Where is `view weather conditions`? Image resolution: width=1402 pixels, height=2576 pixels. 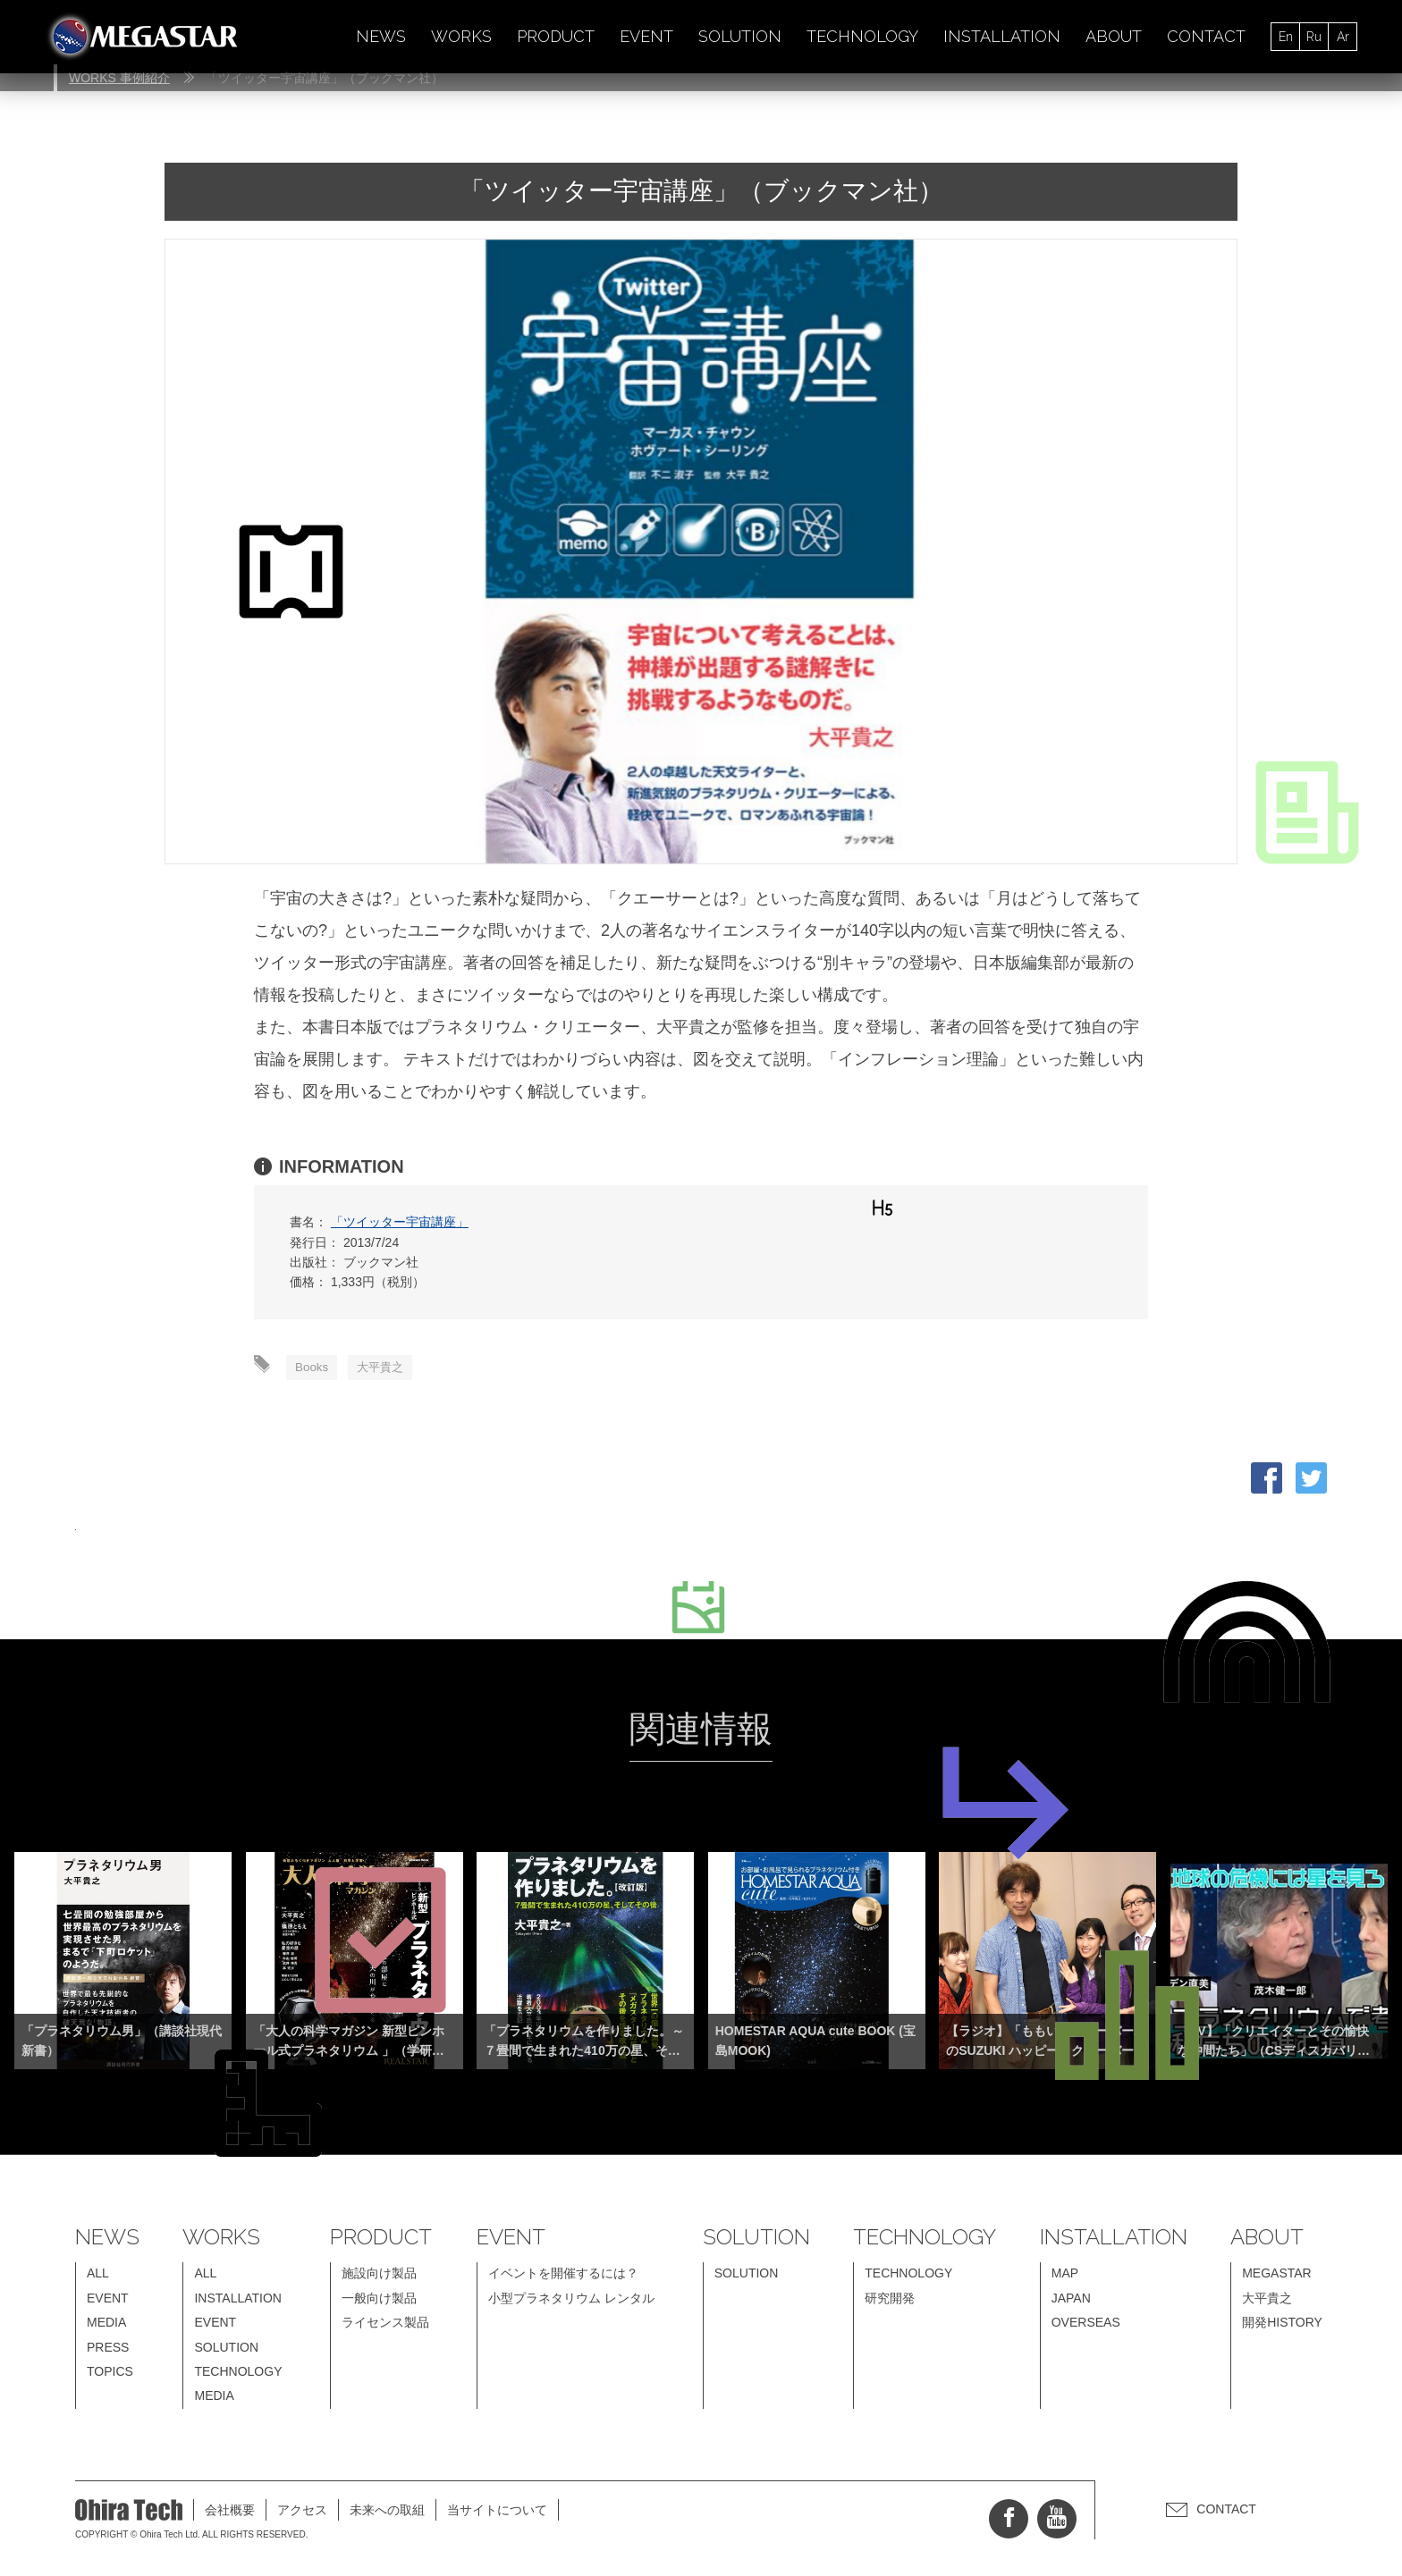
view weather conditions is located at coordinates (1246, 1641).